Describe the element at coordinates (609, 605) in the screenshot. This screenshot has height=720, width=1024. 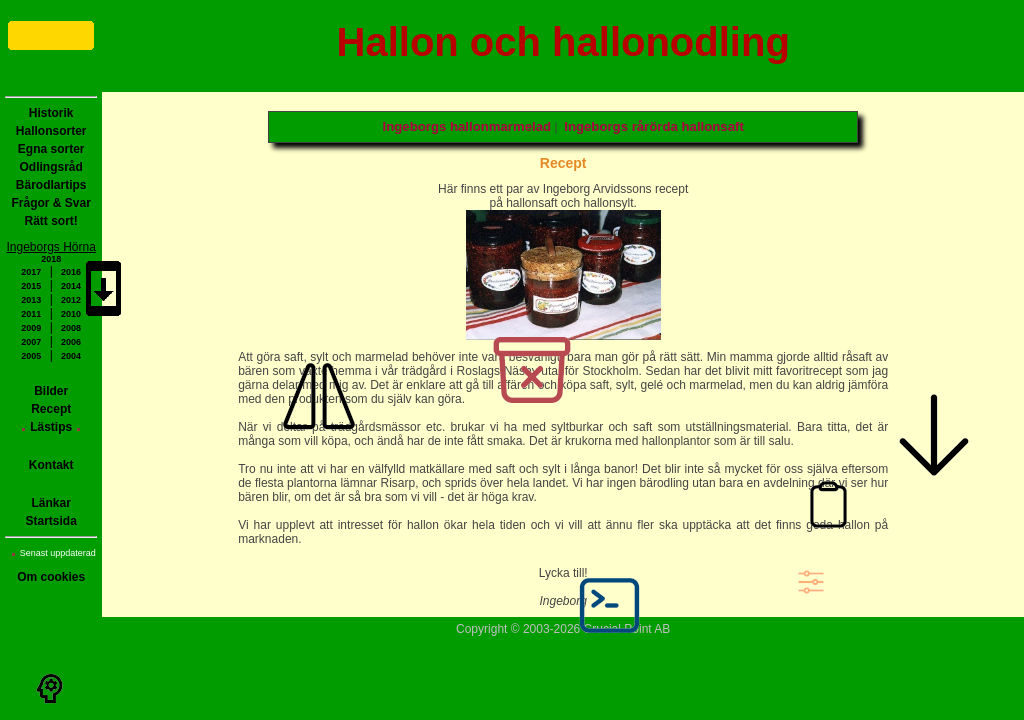
I see `open command line or terminal` at that location.